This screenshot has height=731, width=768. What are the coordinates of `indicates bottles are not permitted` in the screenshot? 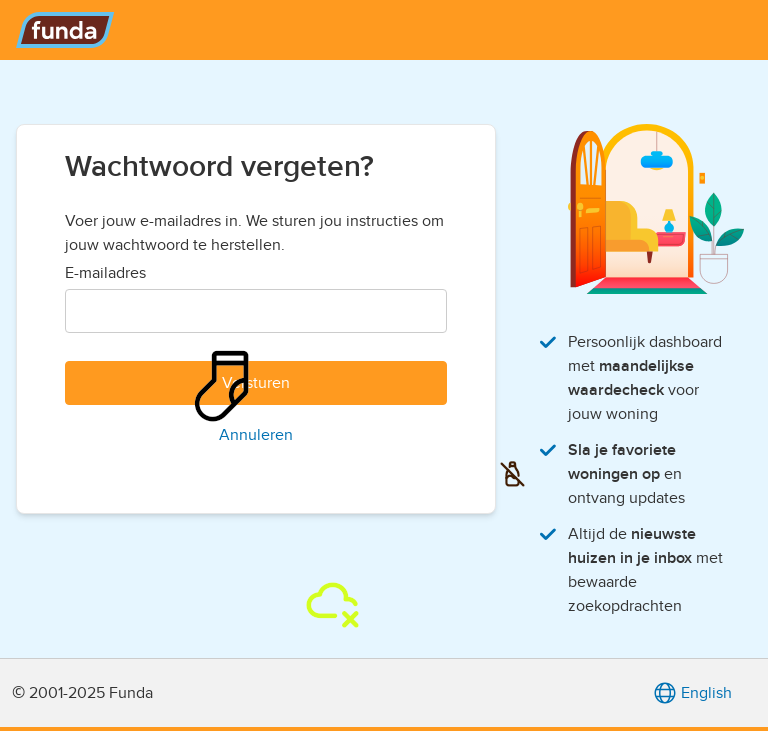 It's located at (512, 474).